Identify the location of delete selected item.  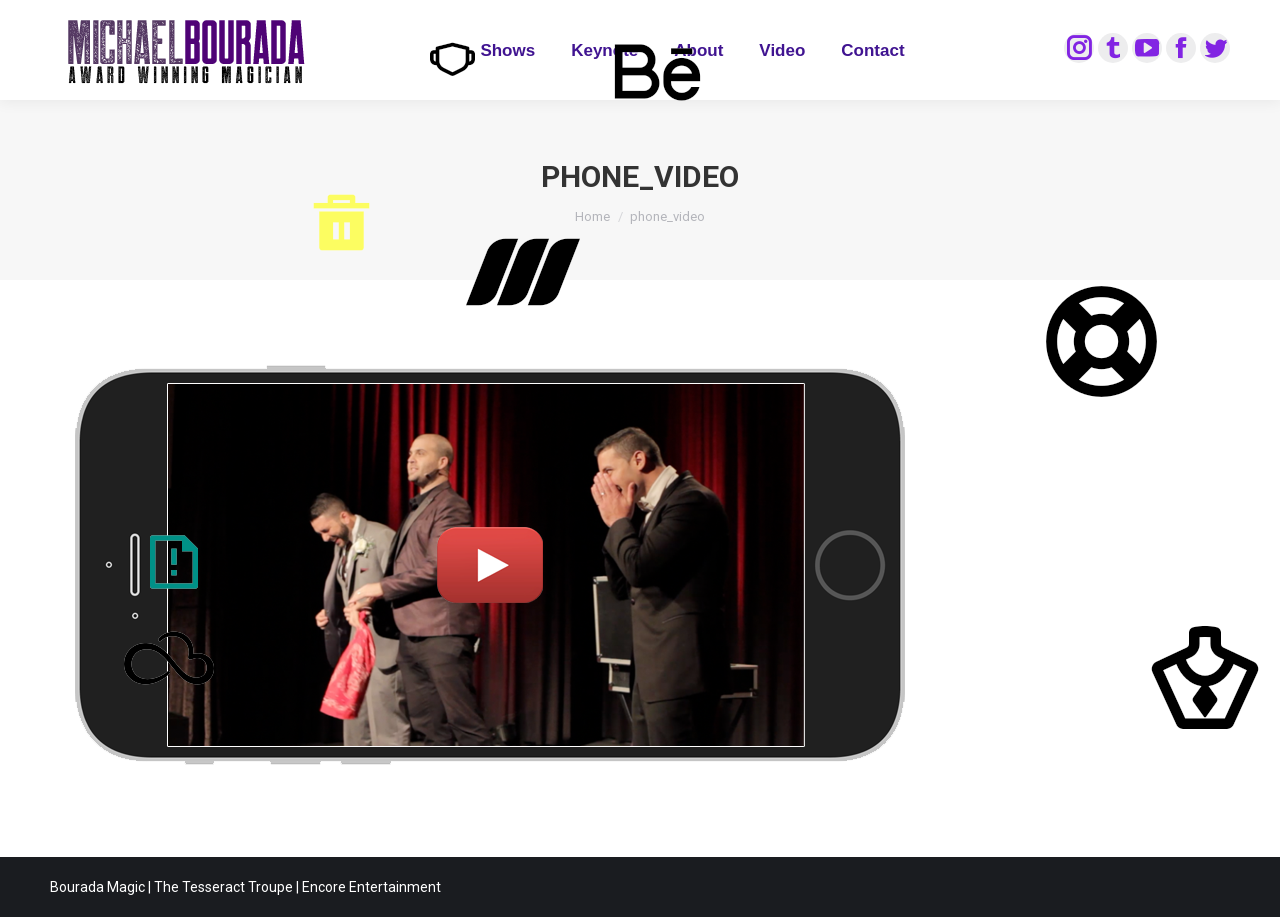
(341, 222).